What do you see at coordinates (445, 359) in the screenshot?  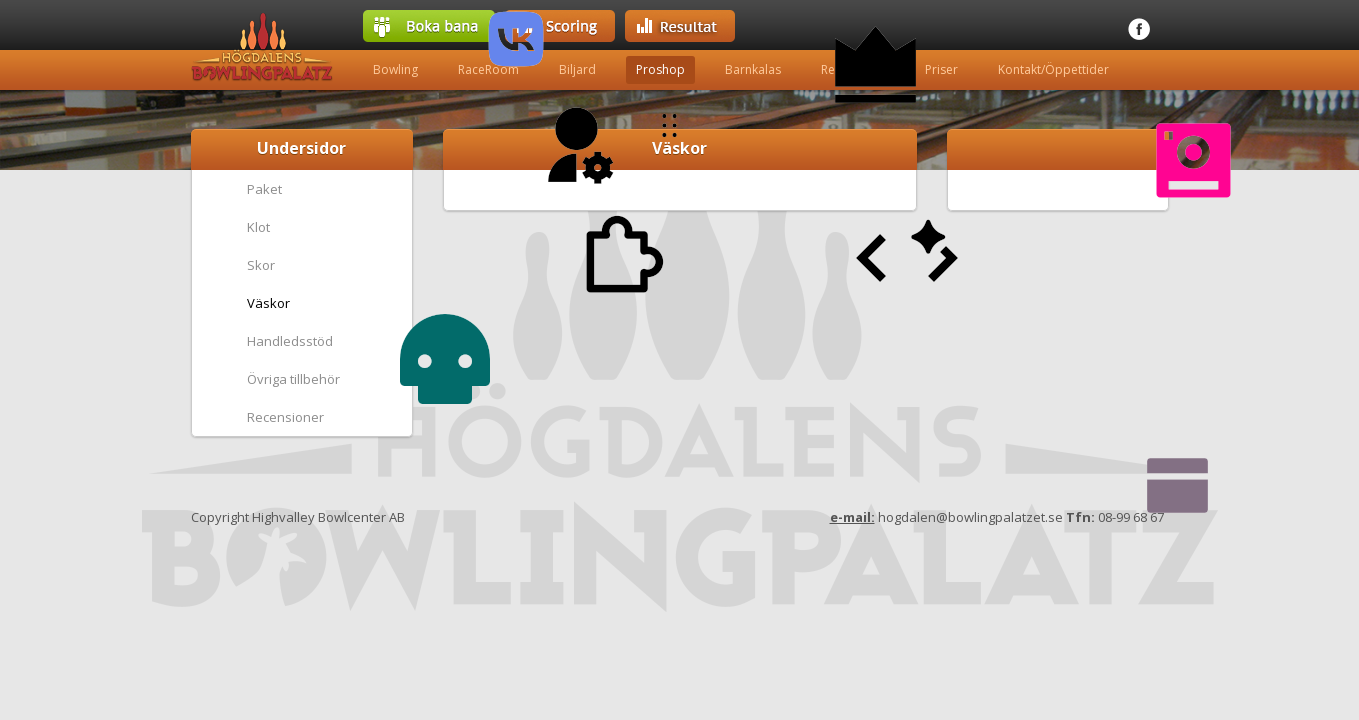 I see `indicates dangerous or harmful content` at bounding box center [445, 359].